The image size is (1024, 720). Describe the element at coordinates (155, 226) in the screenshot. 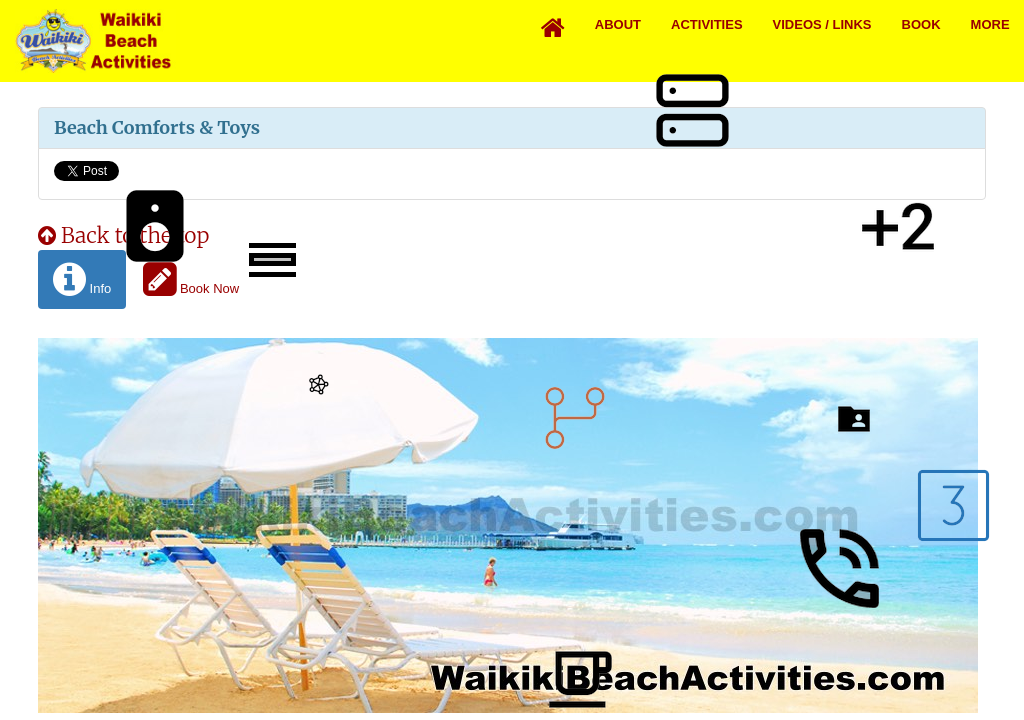

I see `adjust speaker or audio output settings` at that location.